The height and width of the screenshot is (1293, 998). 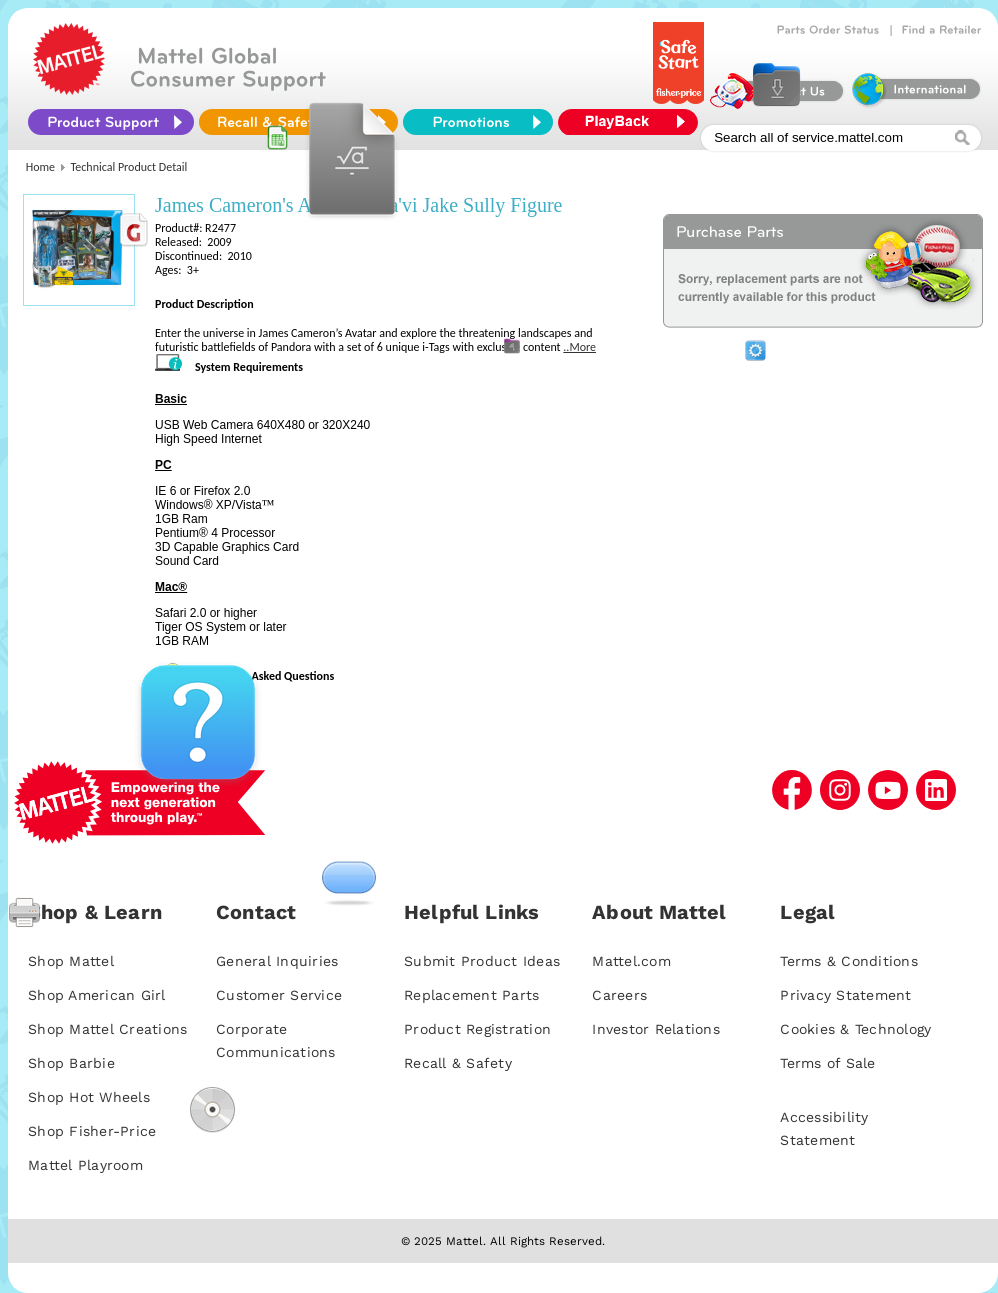 I want to click on indicates a help or information dialog, so click(x=198, y=725).